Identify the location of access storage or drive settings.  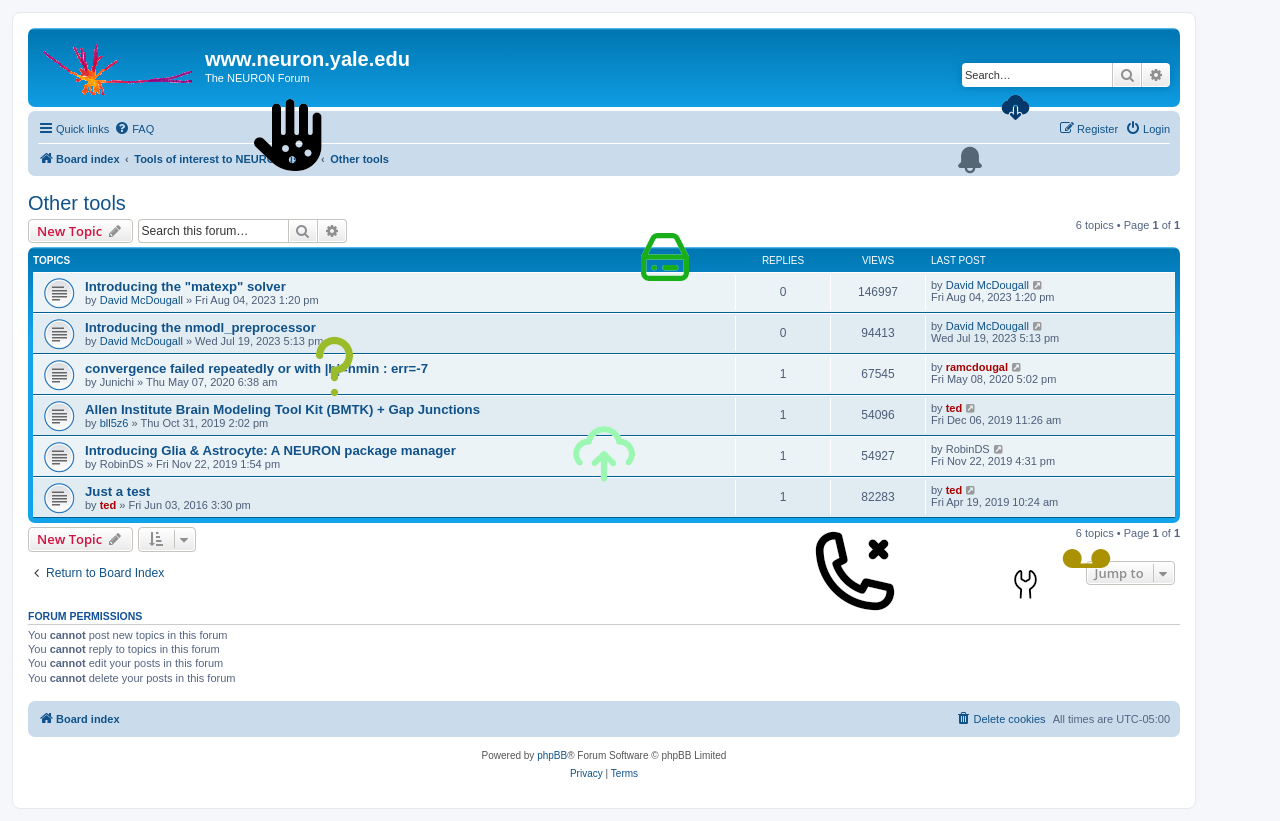
(665, 257).